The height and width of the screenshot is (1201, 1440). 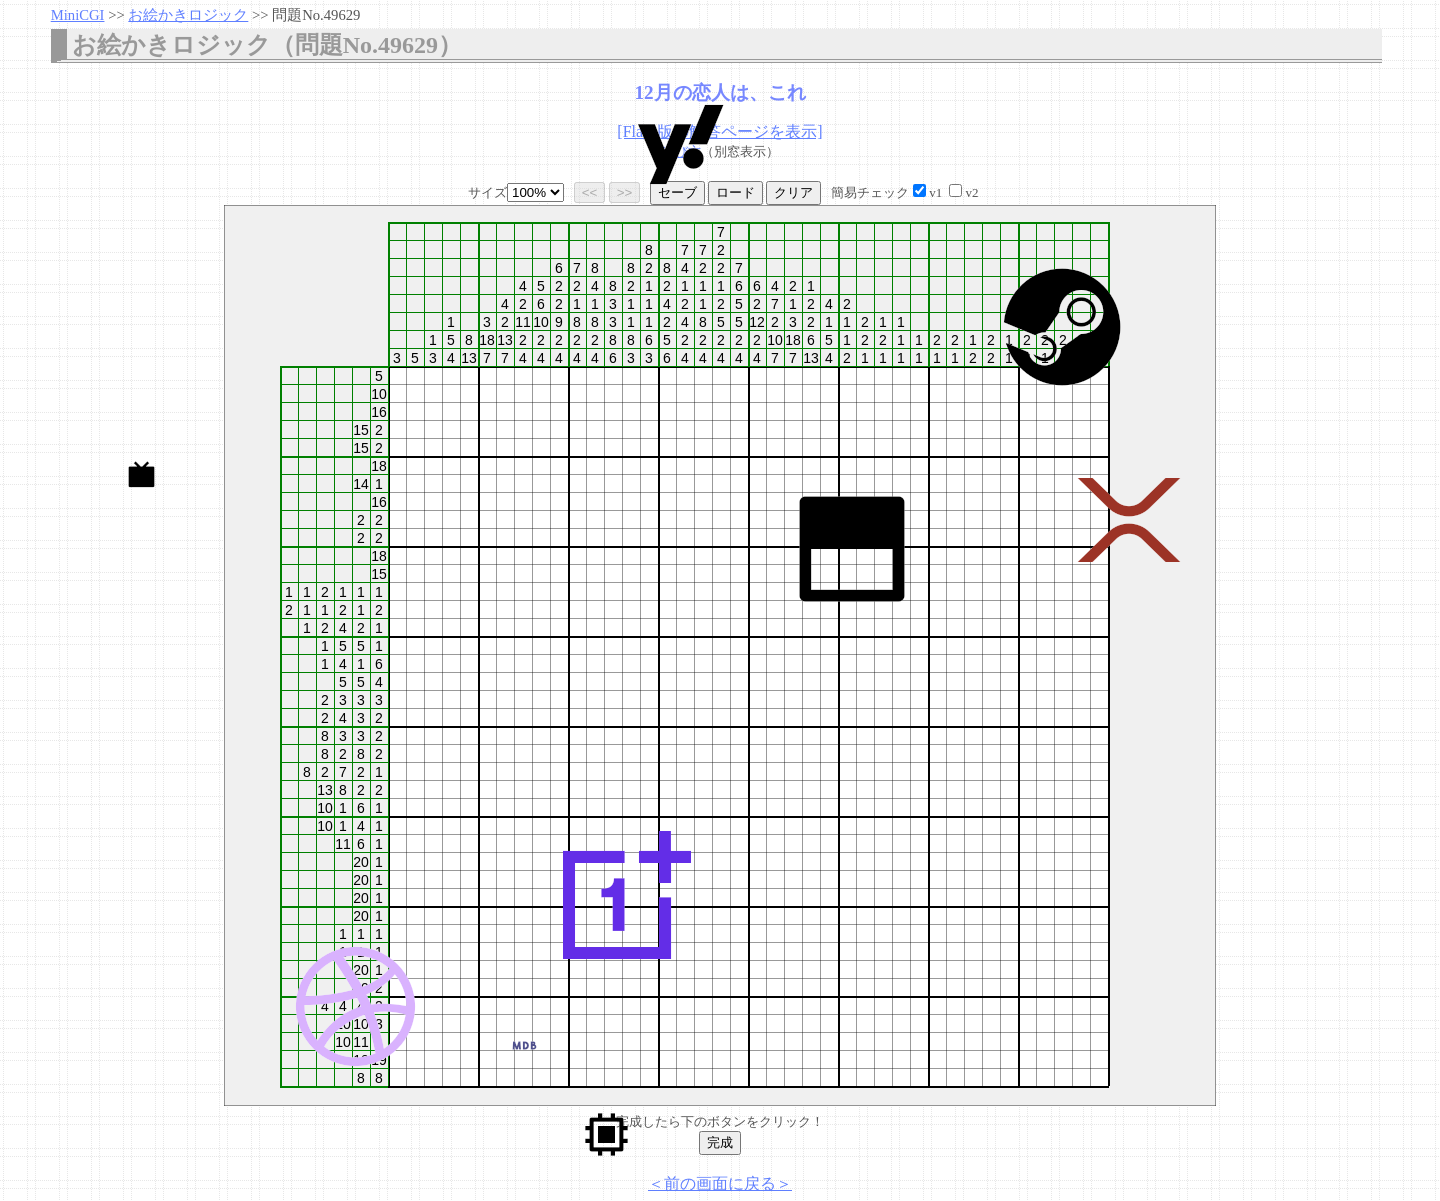 I want to click on switch to row layout view, so click(x=852, y=549).